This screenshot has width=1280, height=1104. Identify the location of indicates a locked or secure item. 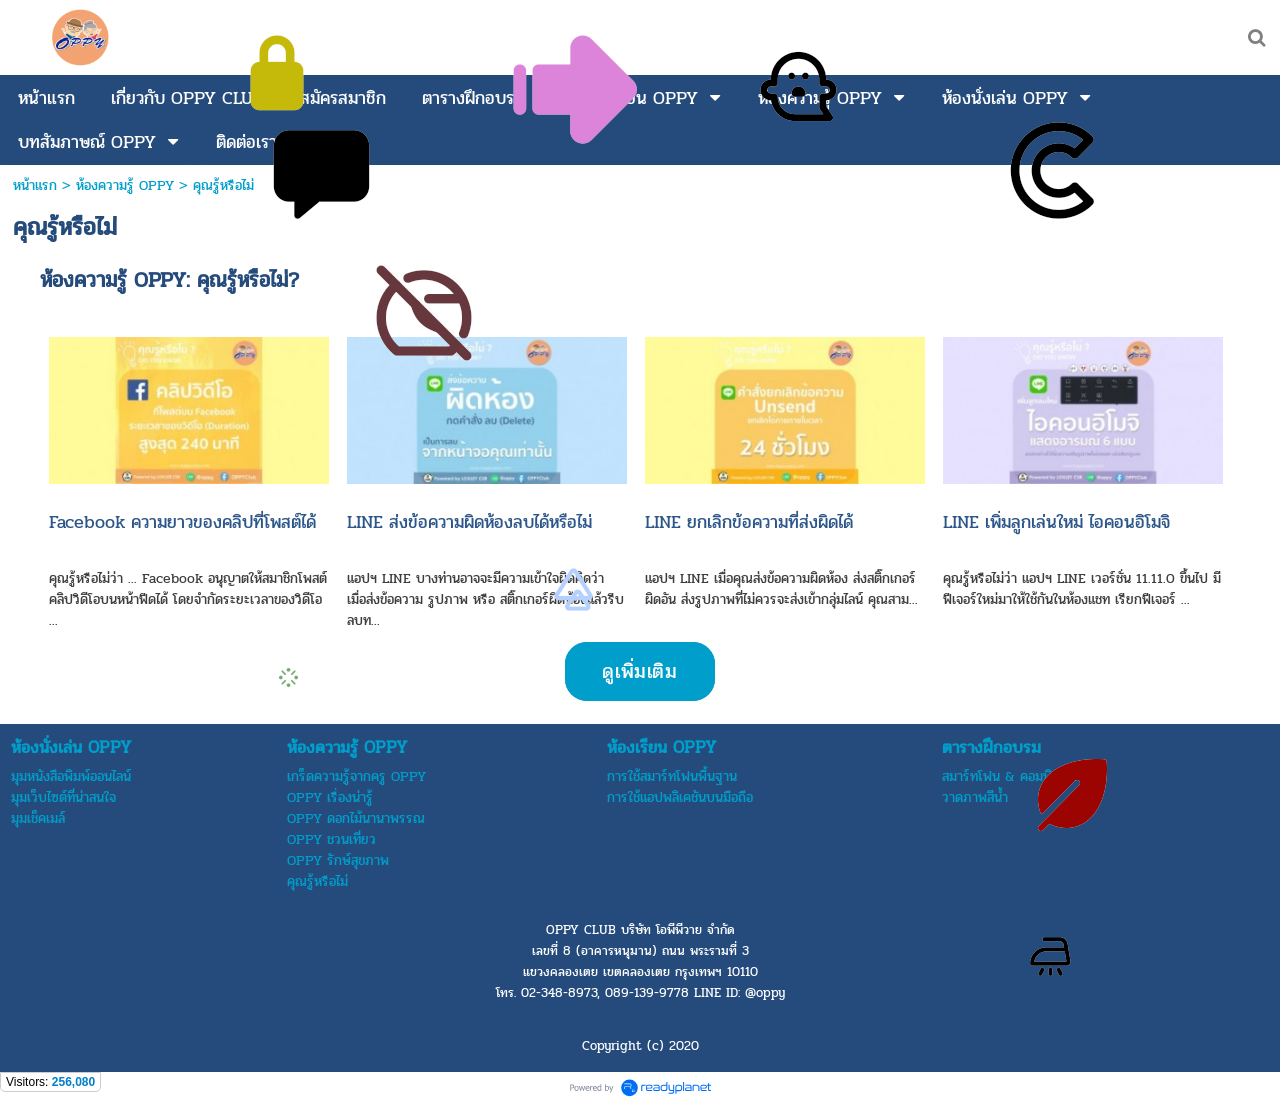
(277, 75).